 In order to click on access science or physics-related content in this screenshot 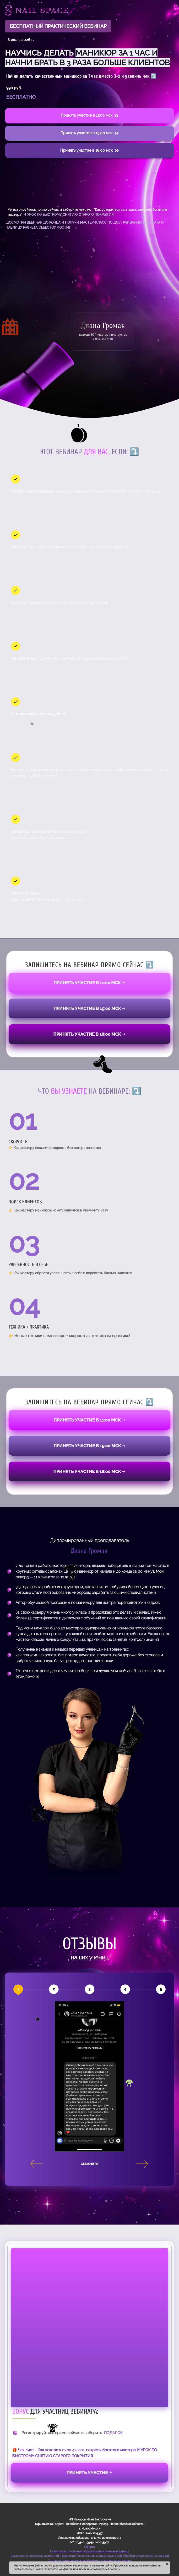, I will do `click(32, 724)`.